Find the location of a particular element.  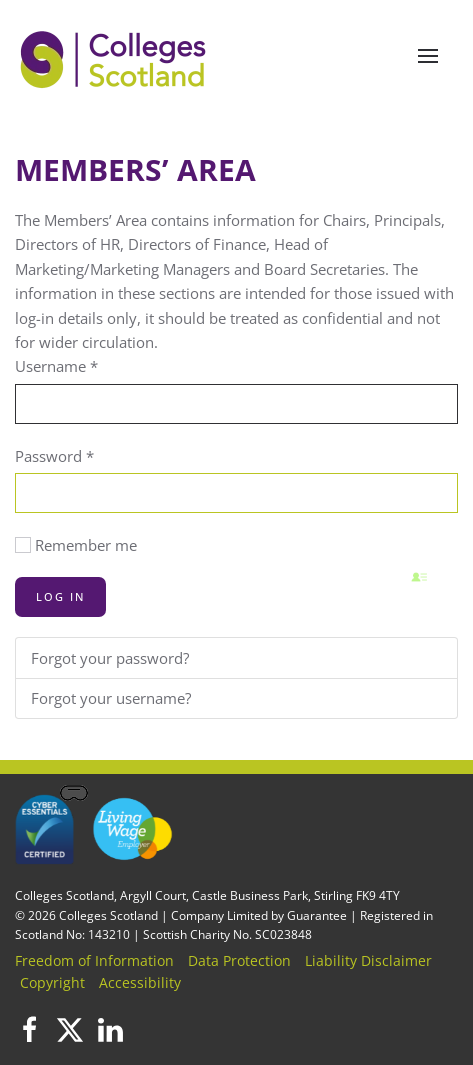

access virtual reality or AR settings is located at coordinates (74, 793).